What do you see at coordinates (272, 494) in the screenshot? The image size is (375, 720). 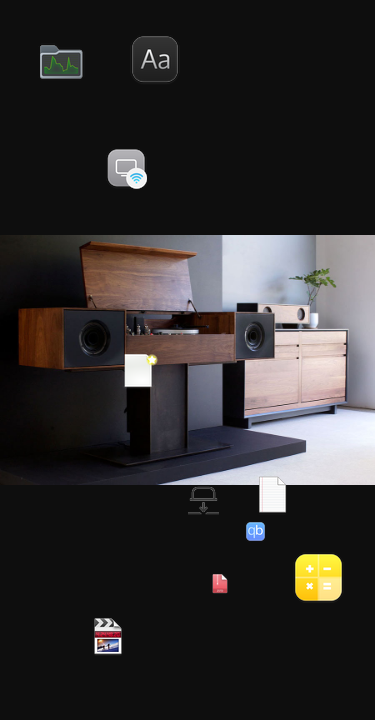 I see `open a text document` at bounding box center [272, 494].